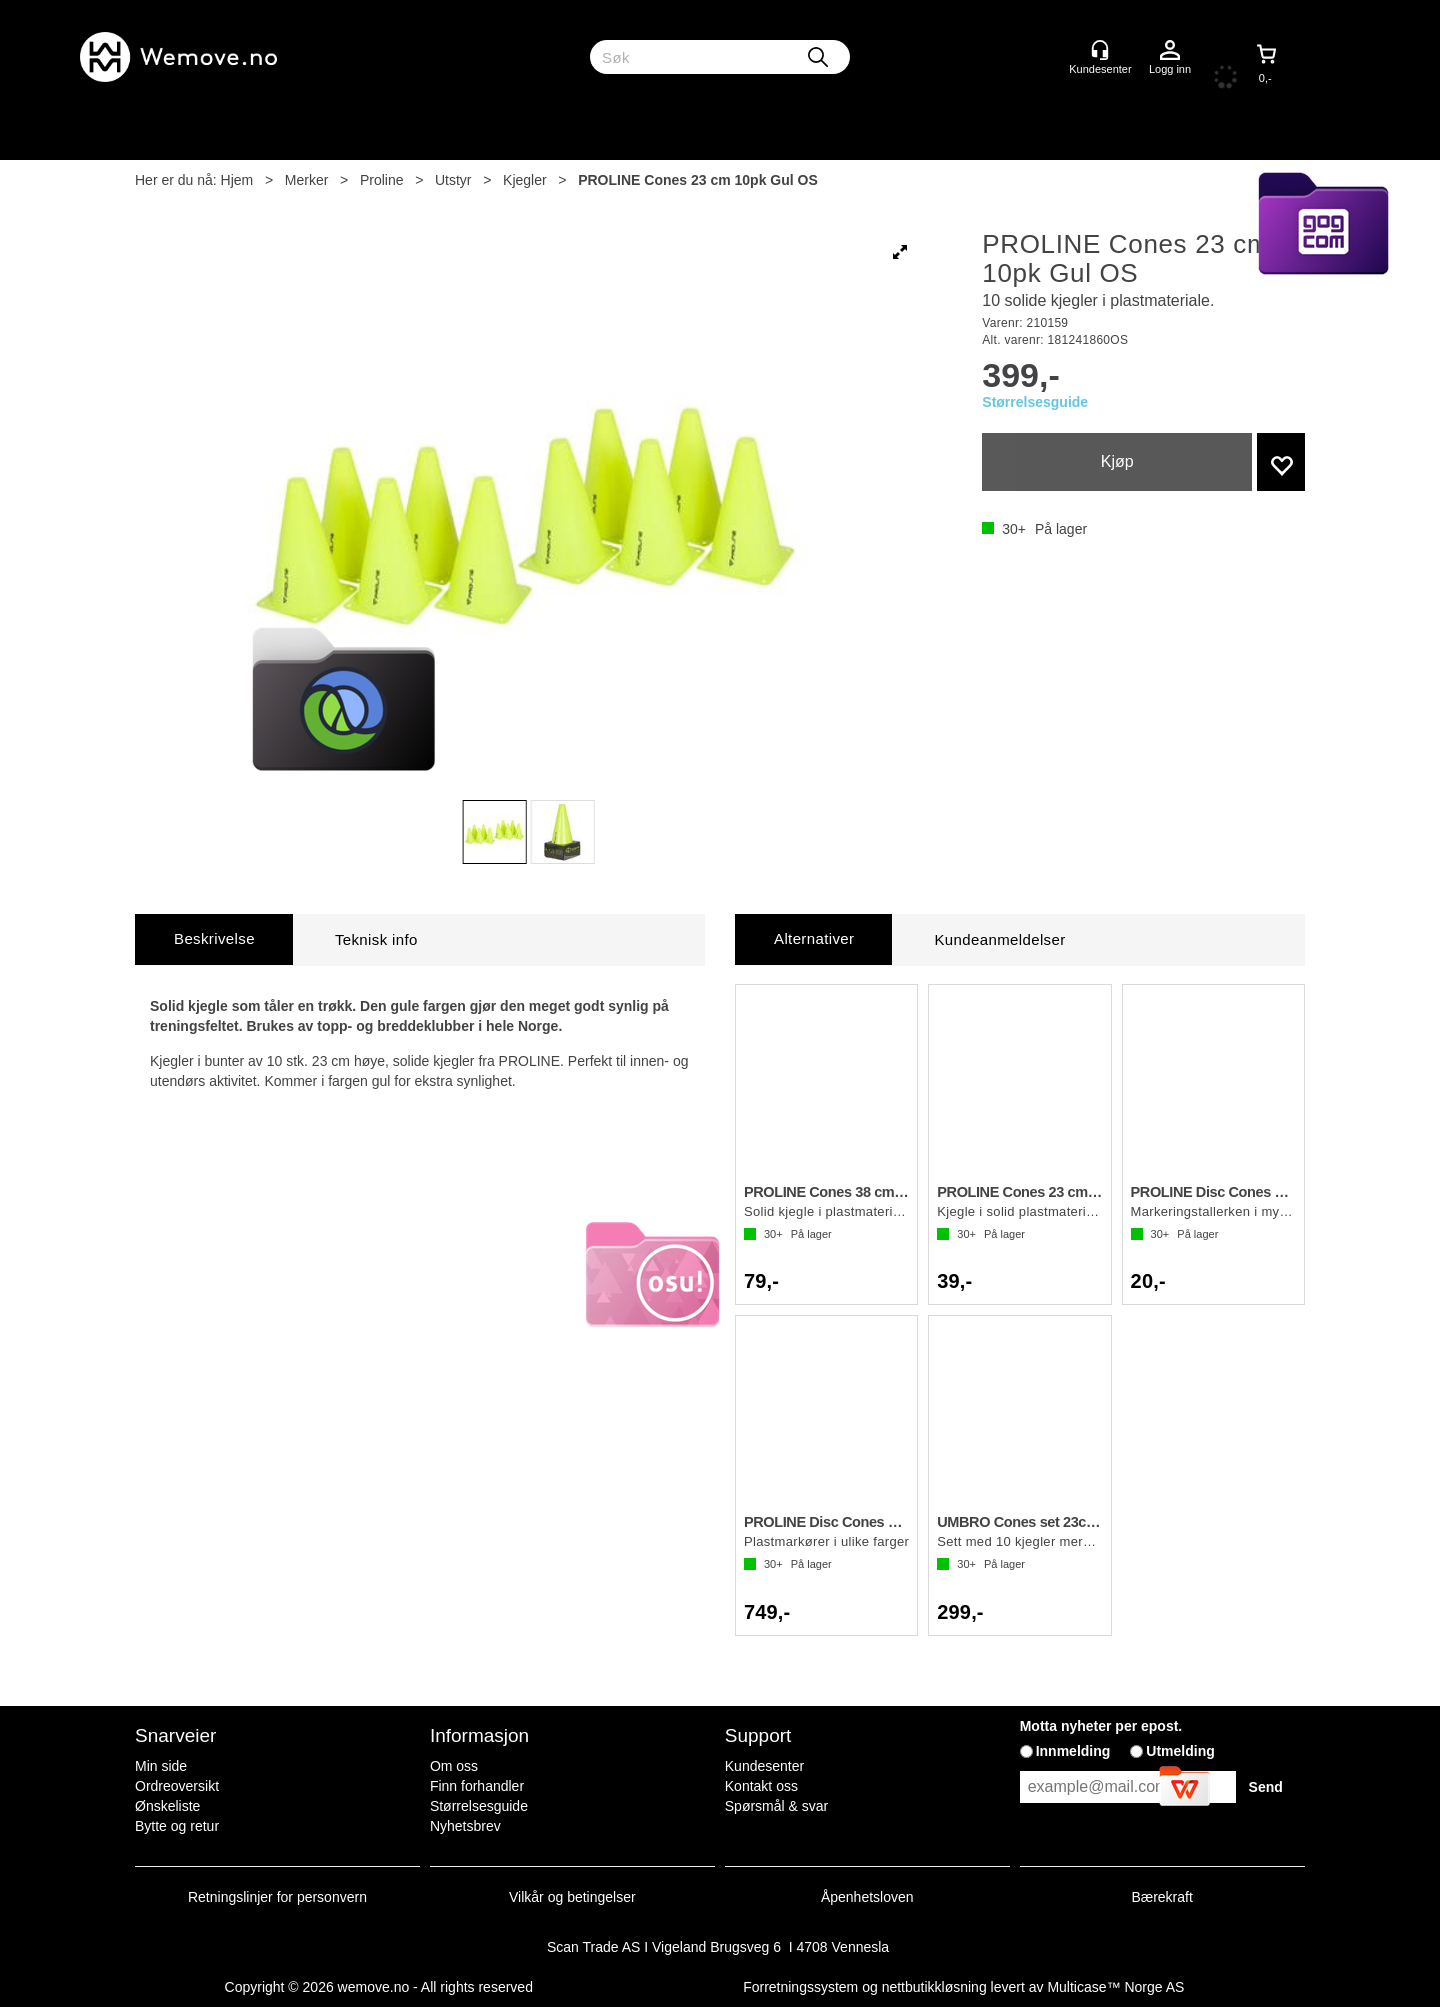 The height and width of the screenshot is (2007, 1440). I want to click on open WPS Office documents folder, so click(1184, 1787).